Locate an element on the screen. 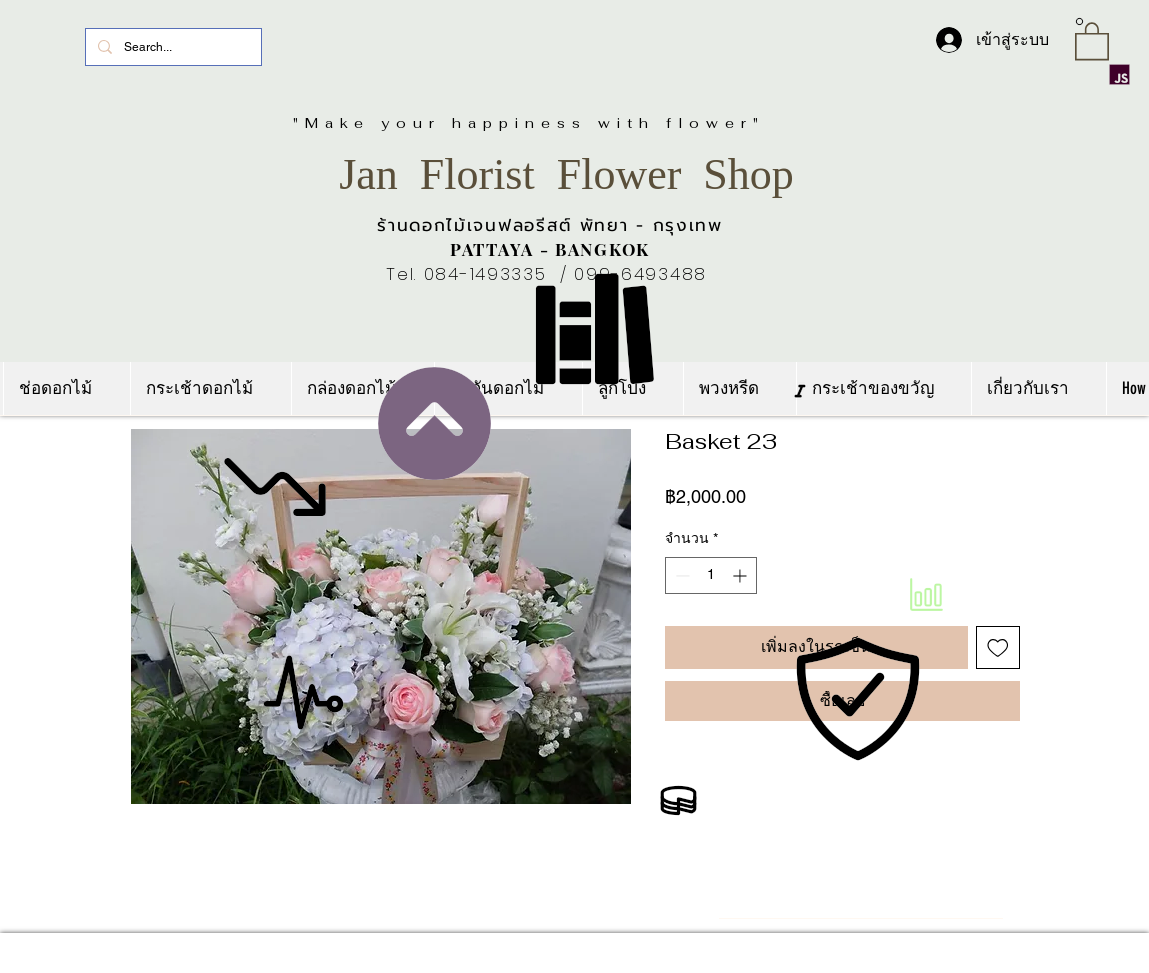  view health or heart rate data is located at coordinates (303, 692).